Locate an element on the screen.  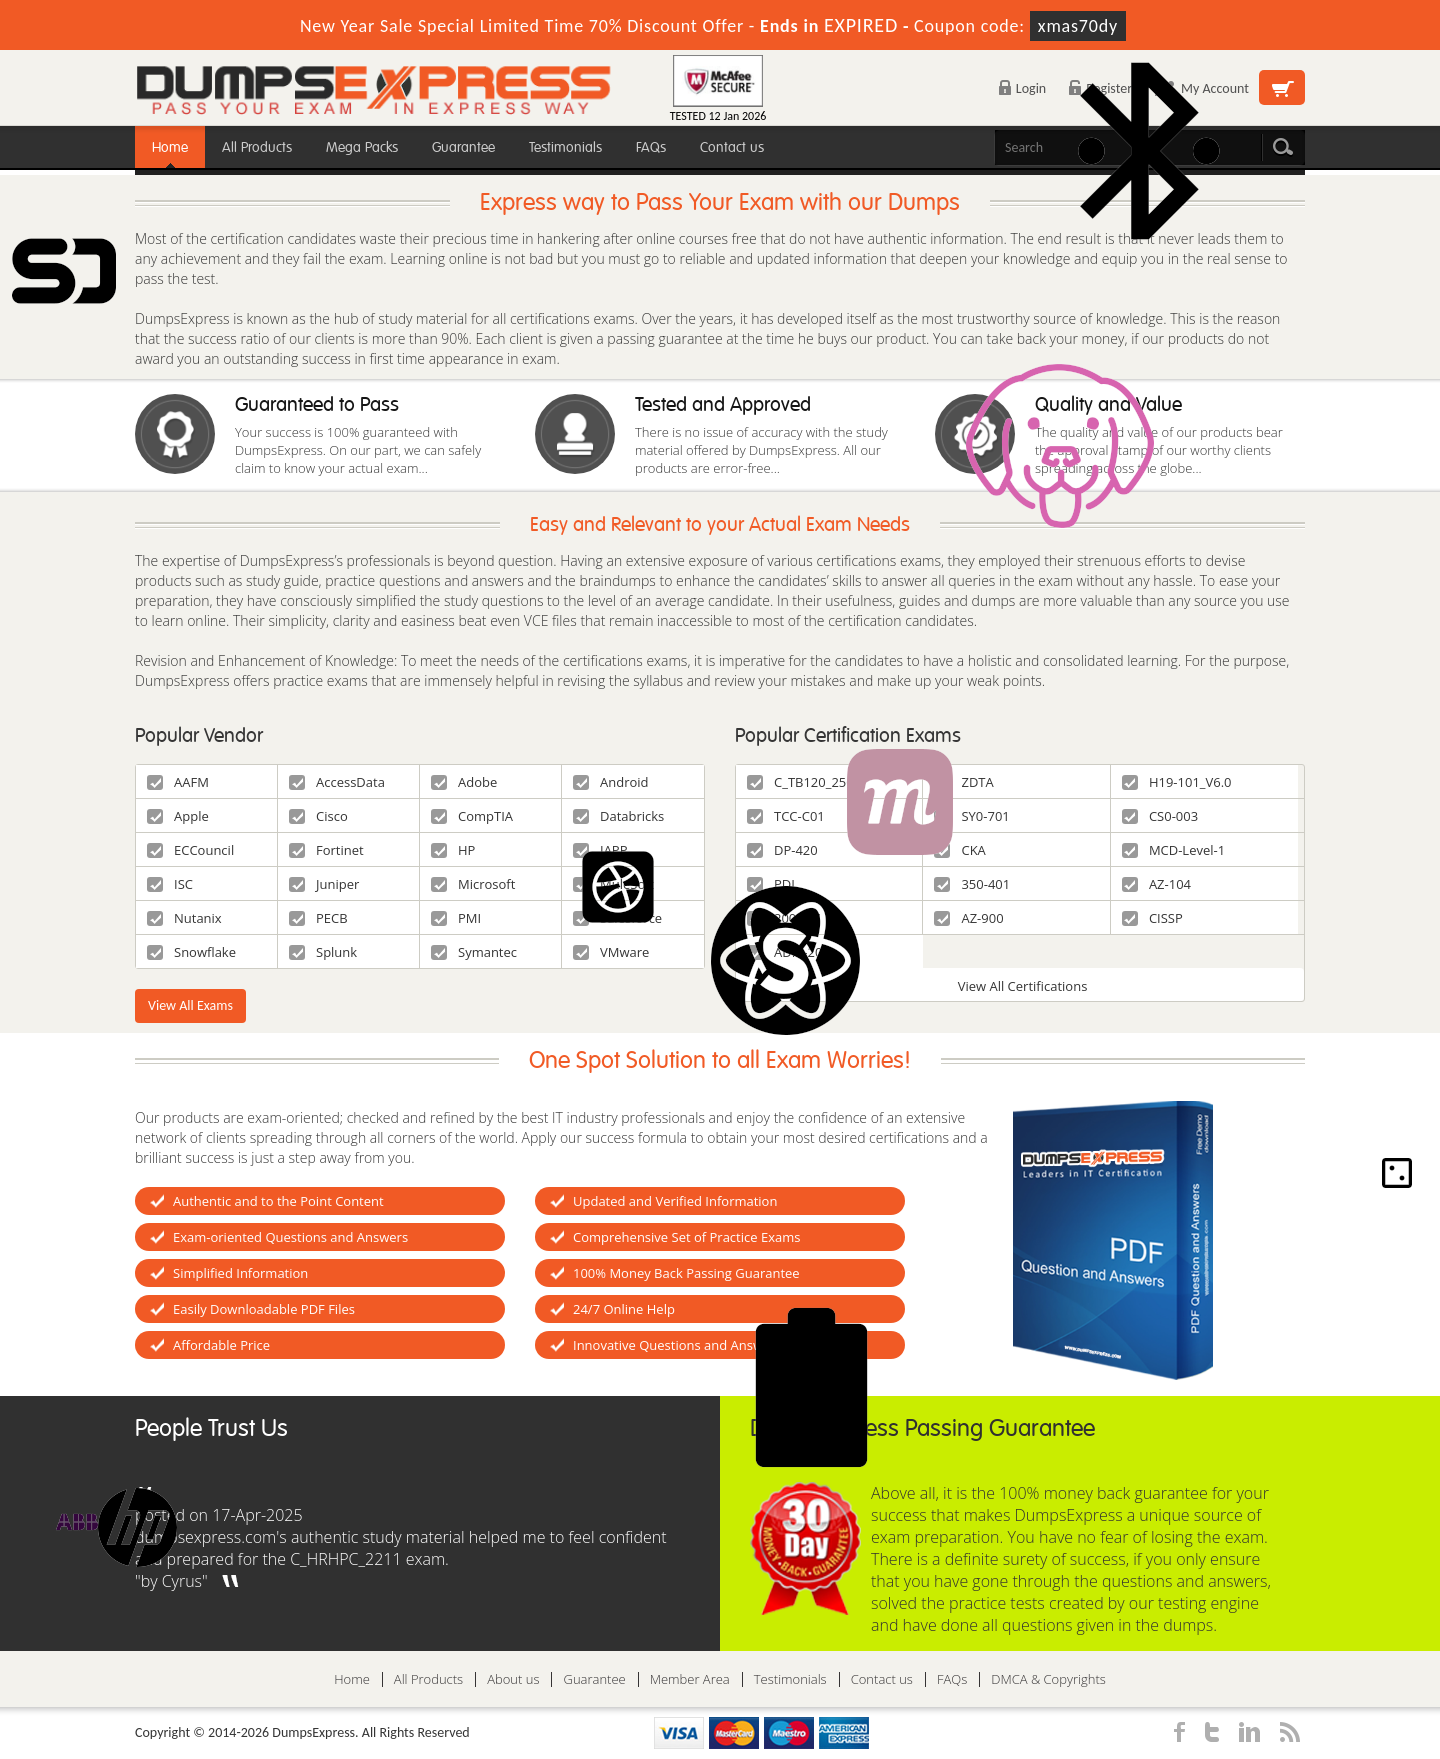
HP brand logo is located at coordinates (137, 1527).